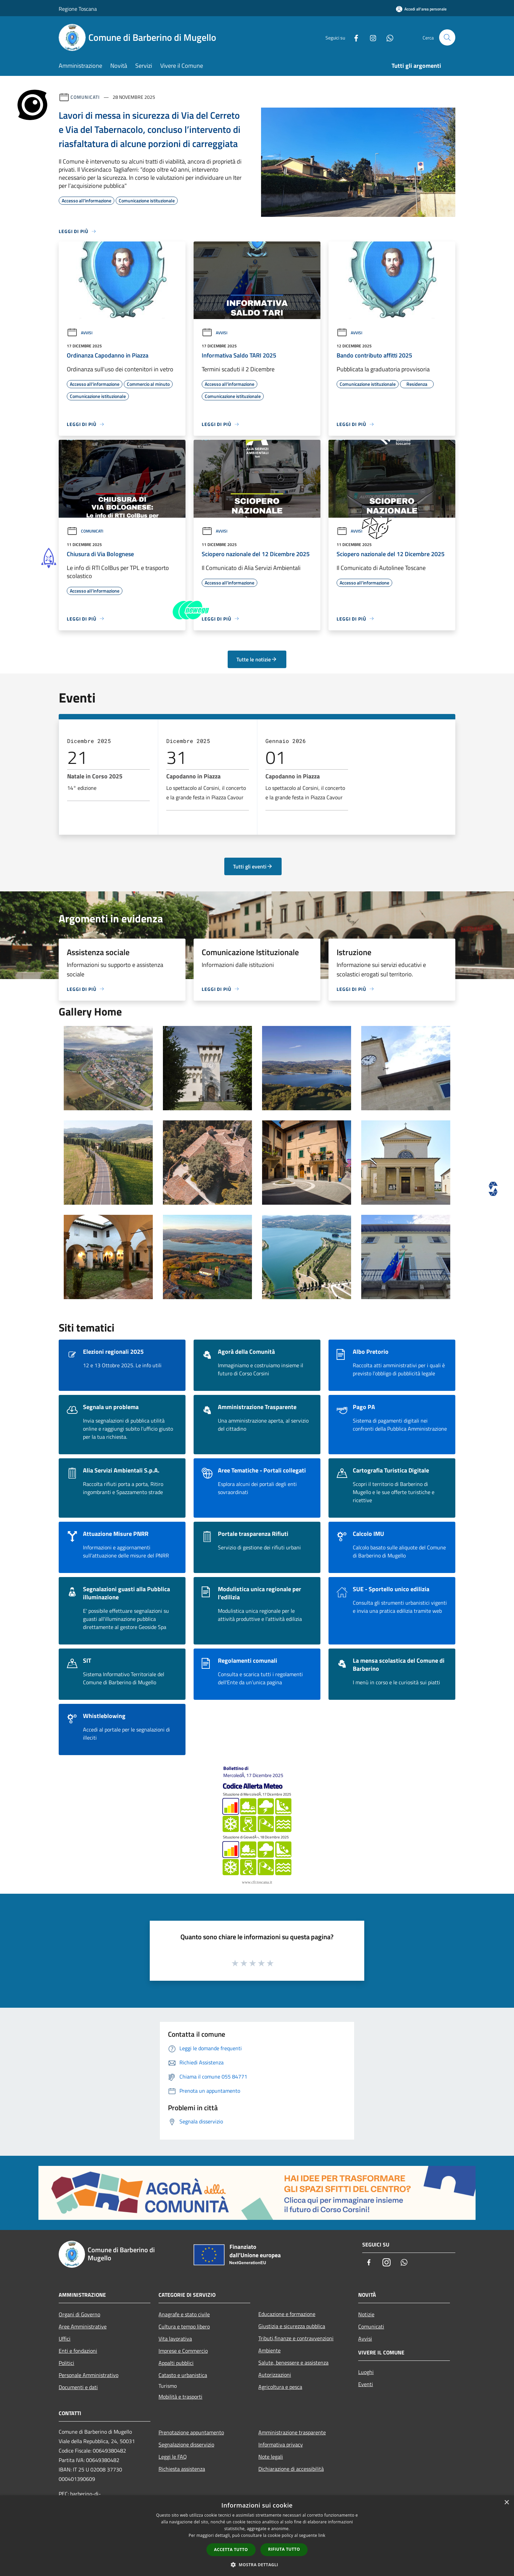 This screenshot has width=514, height=2576. What do you see at coordinates (191, 610) in the screenshot?
I see `visit the newegg online store` at bounding box center [191, 610].